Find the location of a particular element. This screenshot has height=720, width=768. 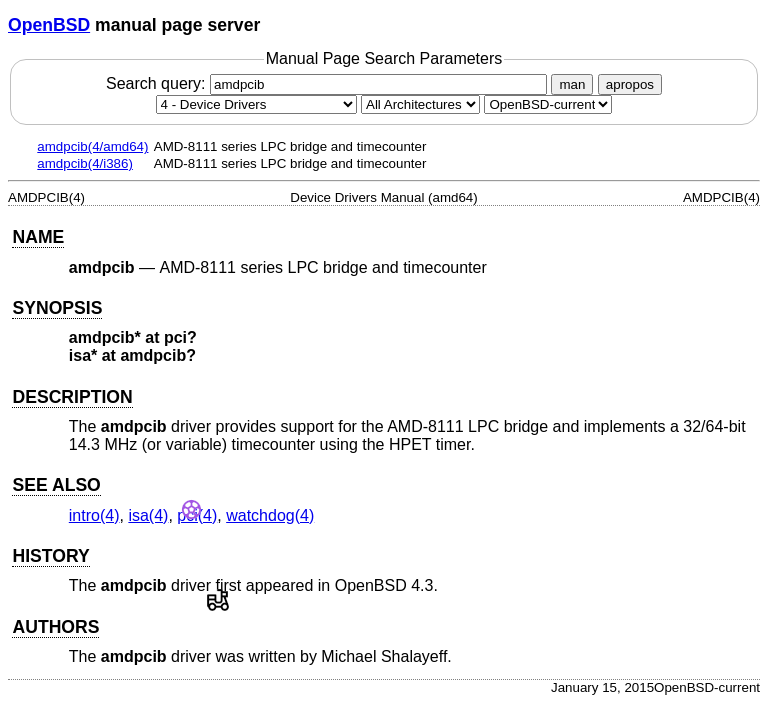

select e-bike as transportation mode is located at coordinates (217, 600).